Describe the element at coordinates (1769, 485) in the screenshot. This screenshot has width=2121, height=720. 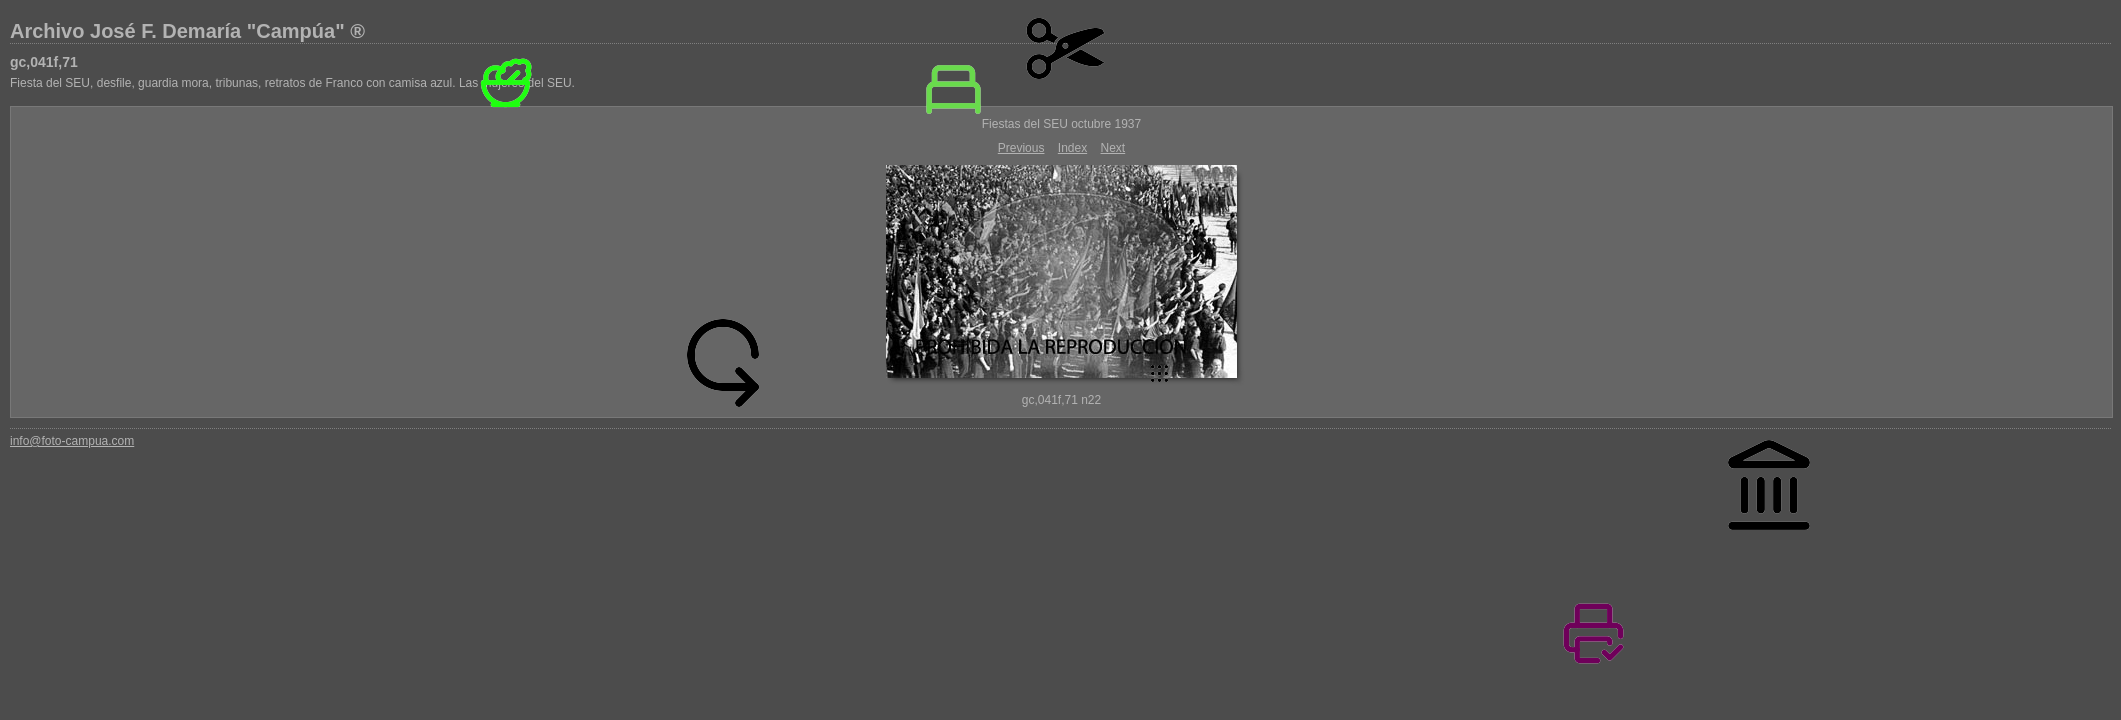
I see `view nearby landmarks or points of interest` at that location.